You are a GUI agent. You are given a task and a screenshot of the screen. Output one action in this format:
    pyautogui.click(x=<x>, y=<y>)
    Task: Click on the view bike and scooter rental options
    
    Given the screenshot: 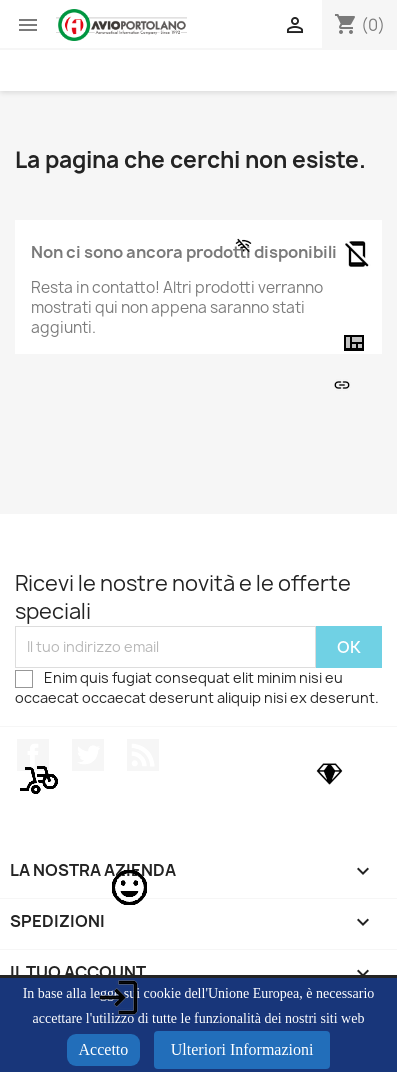 What is the action you would take?
    pyautogui.click(x=39, y=780)
    